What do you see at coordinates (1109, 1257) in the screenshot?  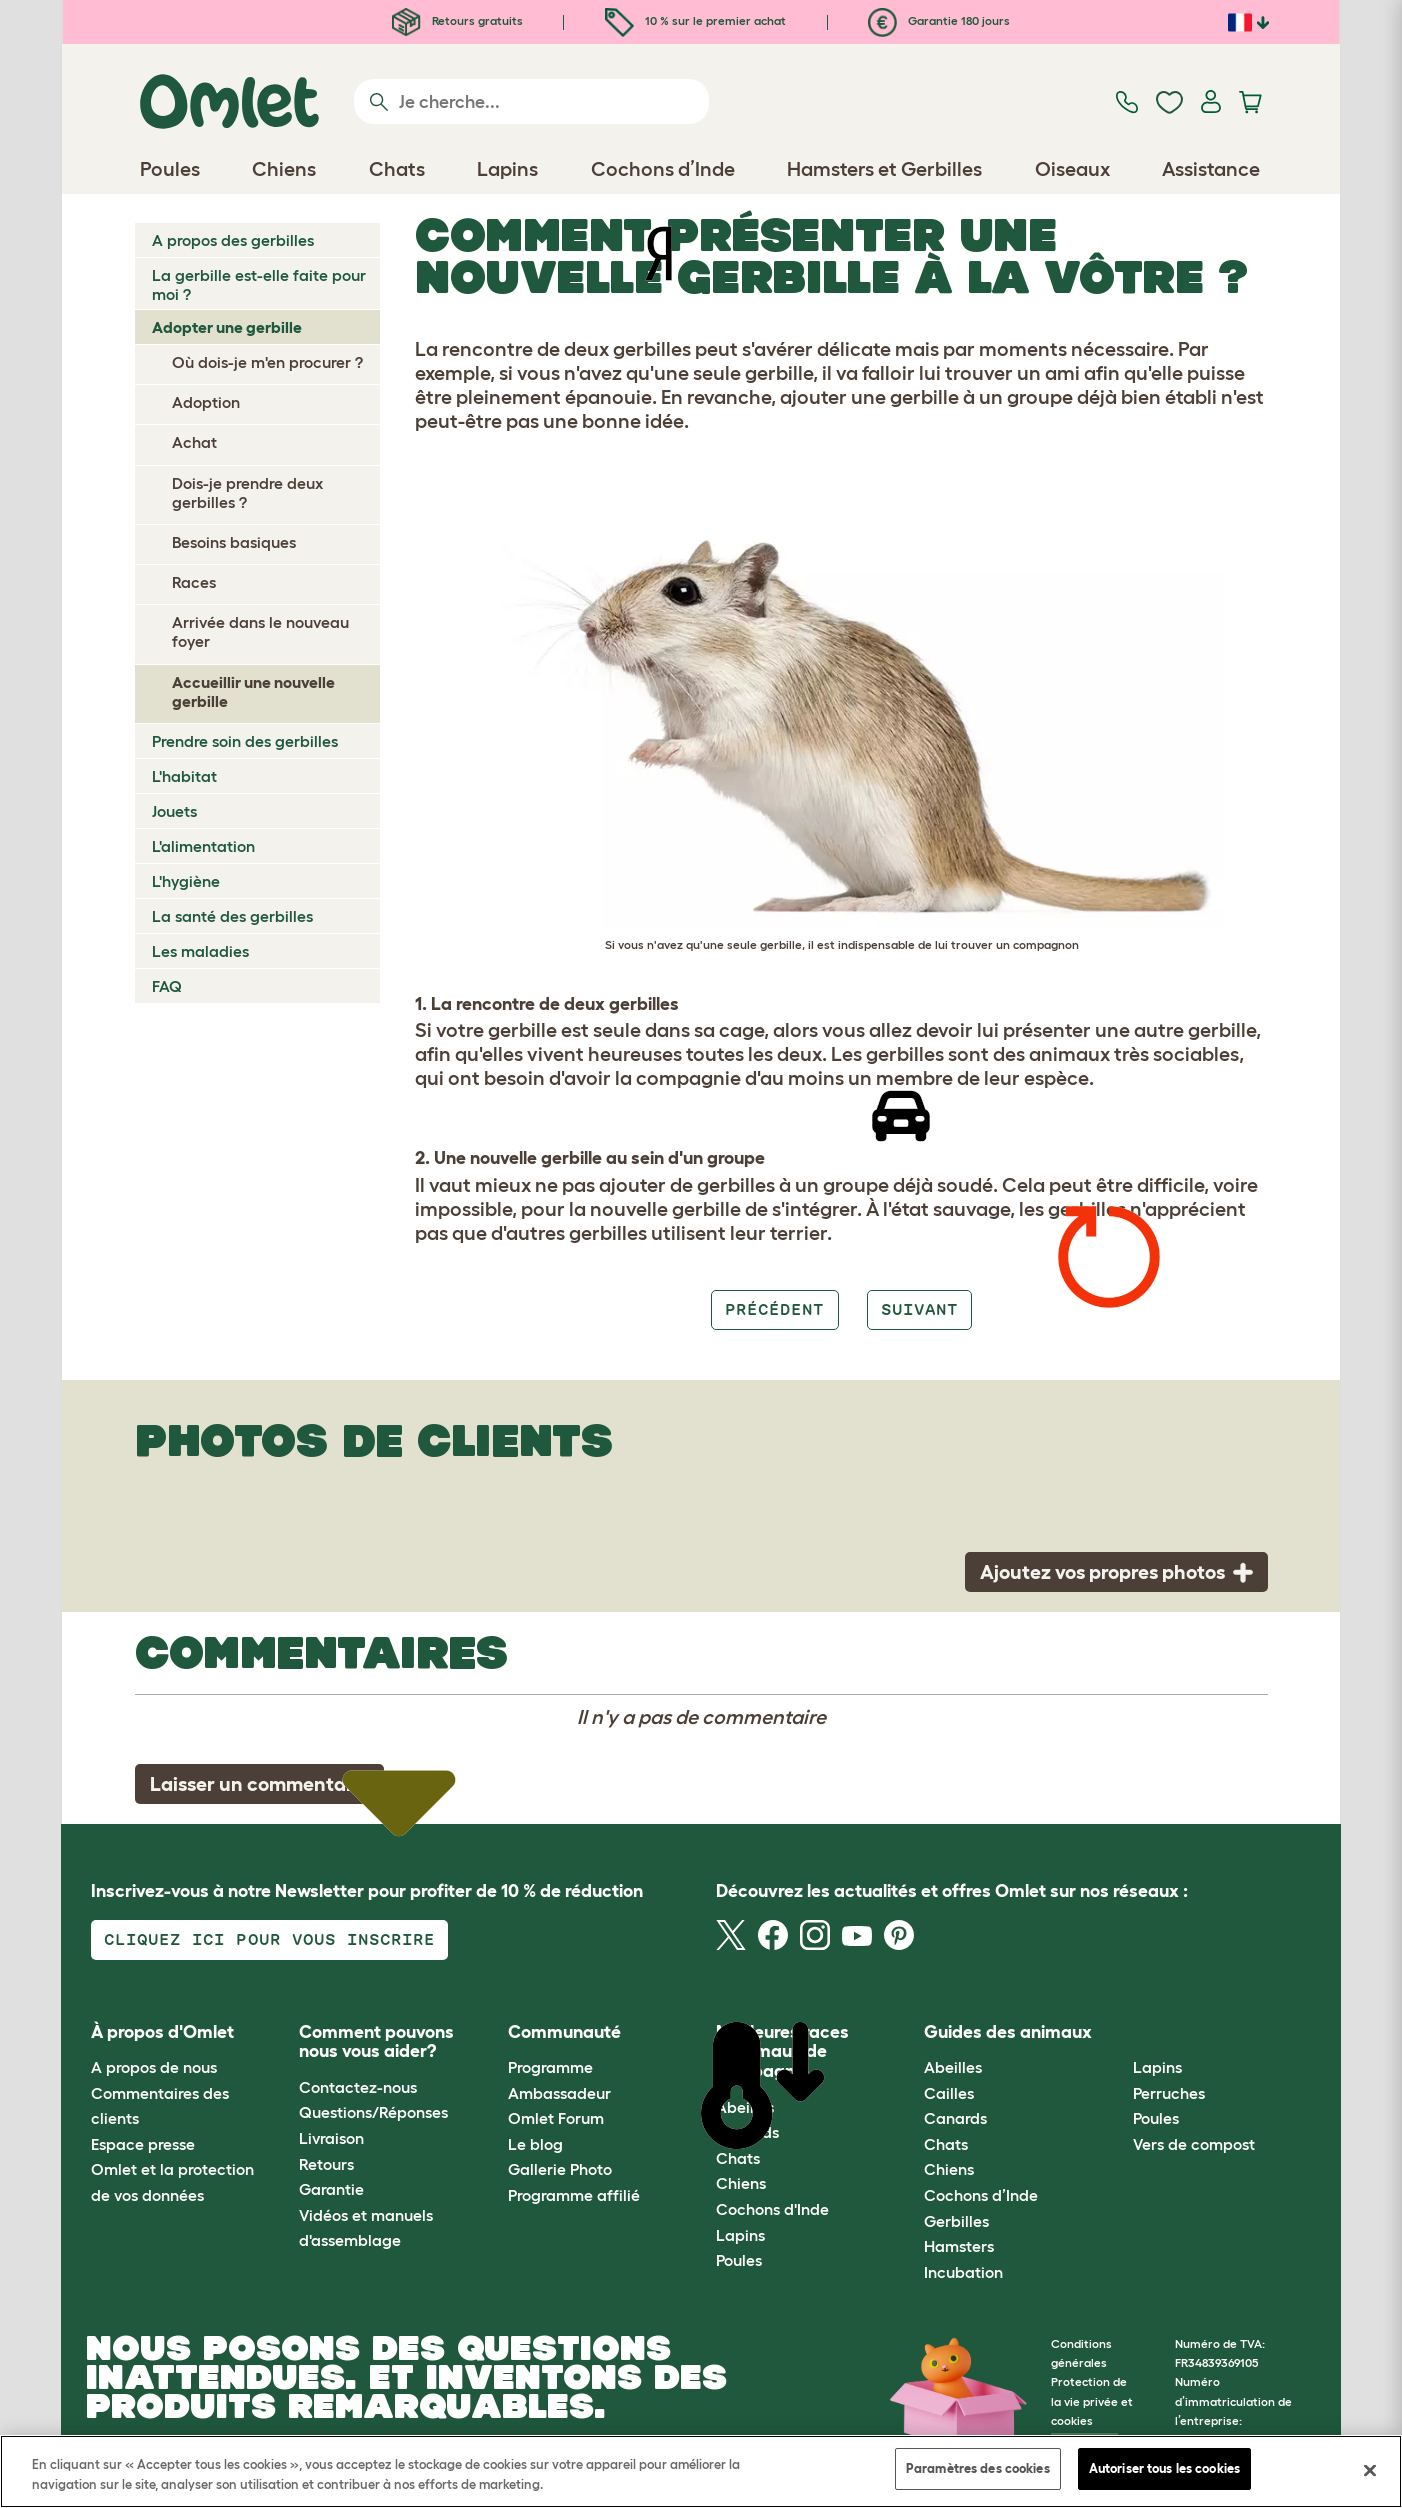 I see `reset or restore to default settings` at bounding box center [1109, 1257].